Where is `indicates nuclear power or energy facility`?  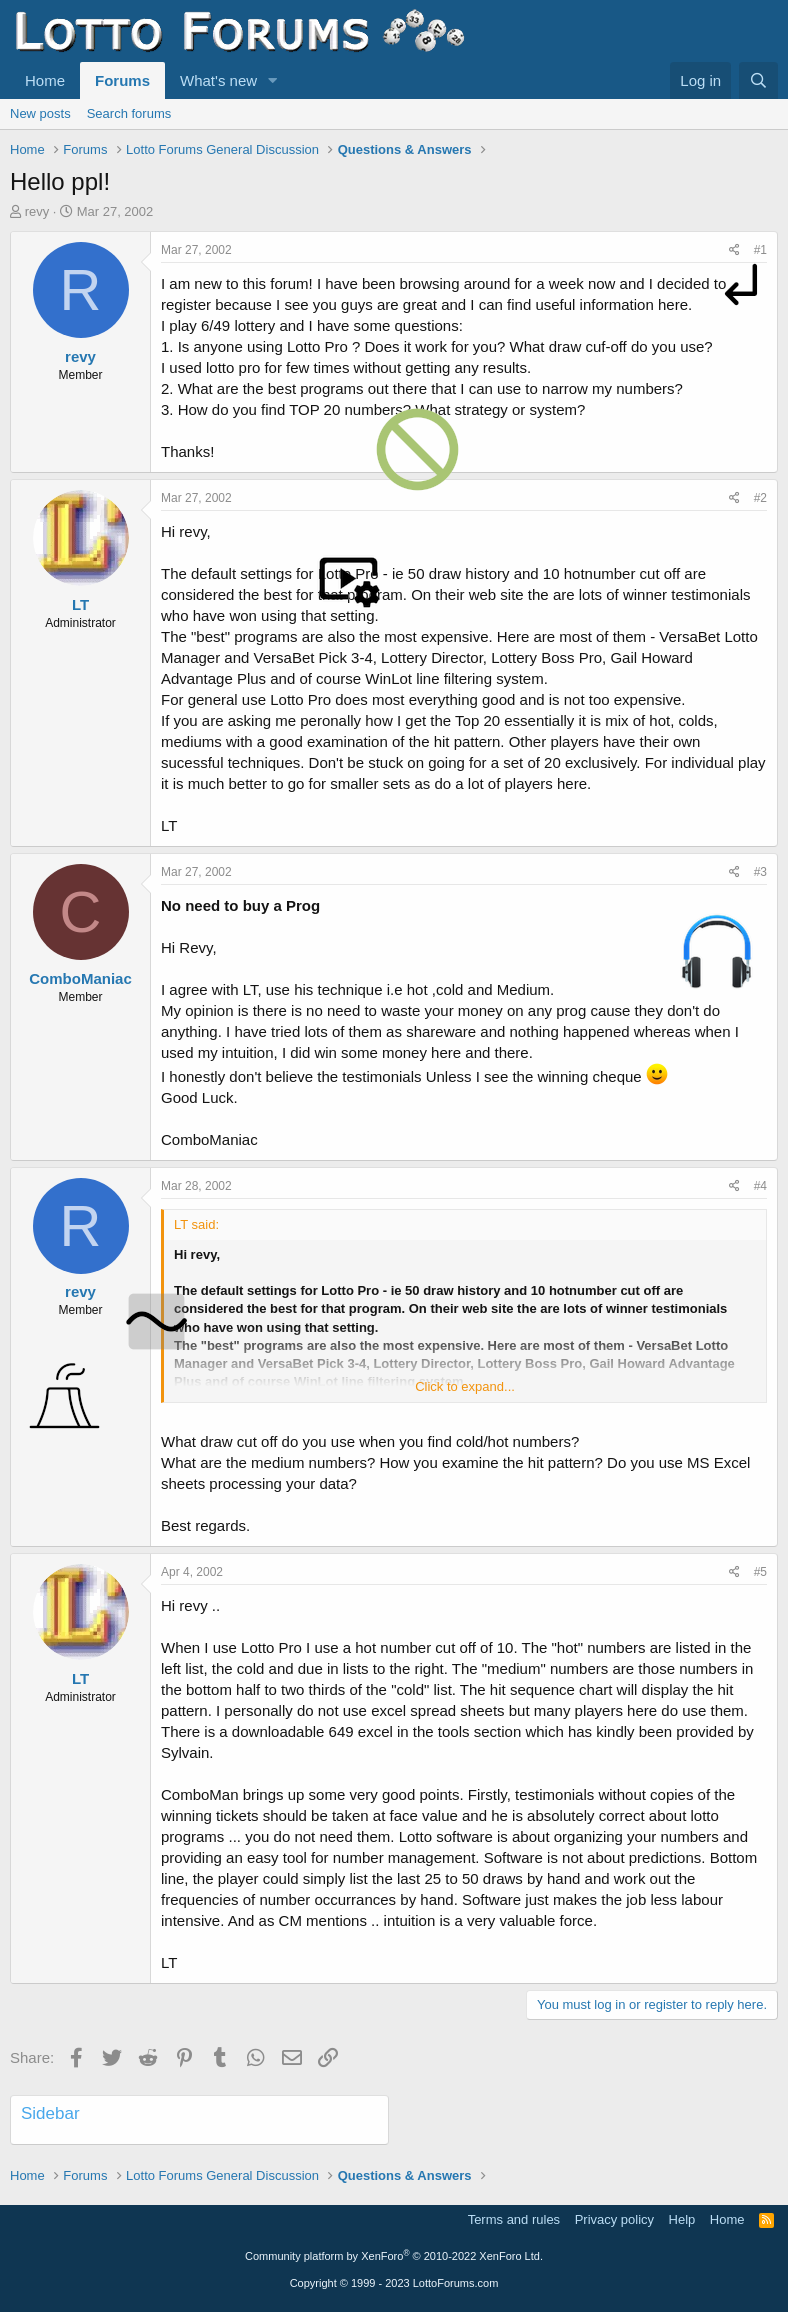
indicates nuclear power or energy facility is located at coordinates (64, 1400).